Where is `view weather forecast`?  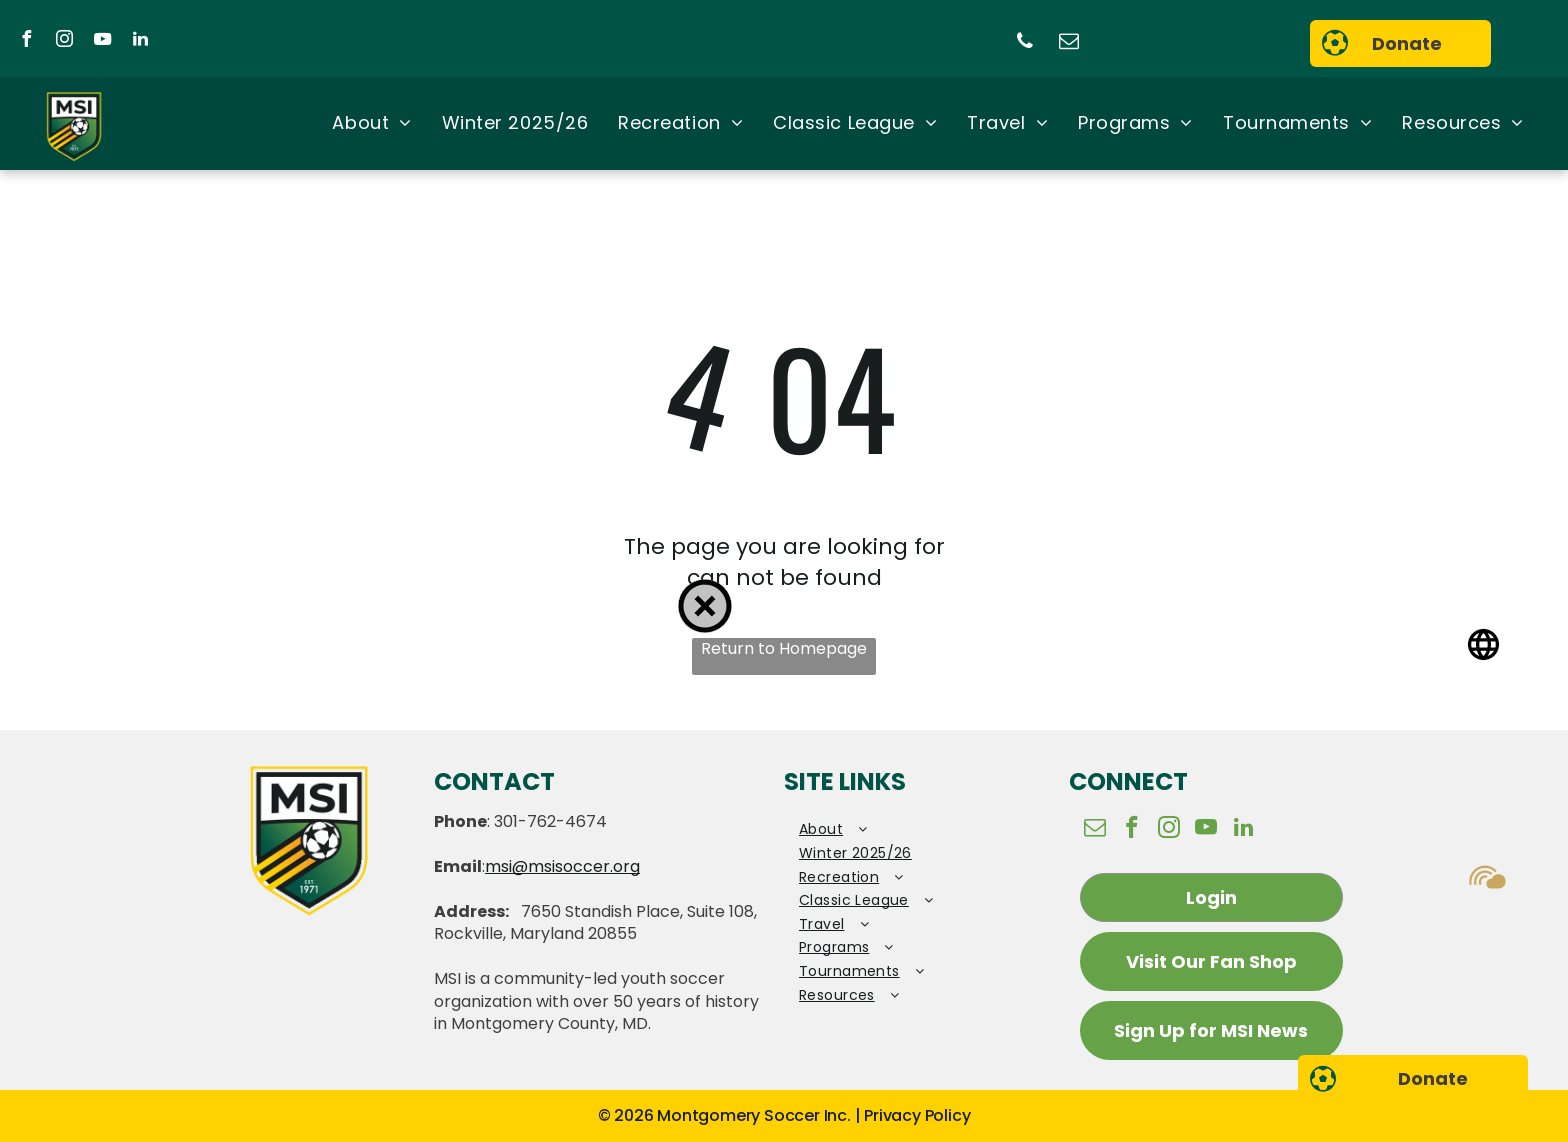 view weather forecast is located at coordinates (1487, 876).